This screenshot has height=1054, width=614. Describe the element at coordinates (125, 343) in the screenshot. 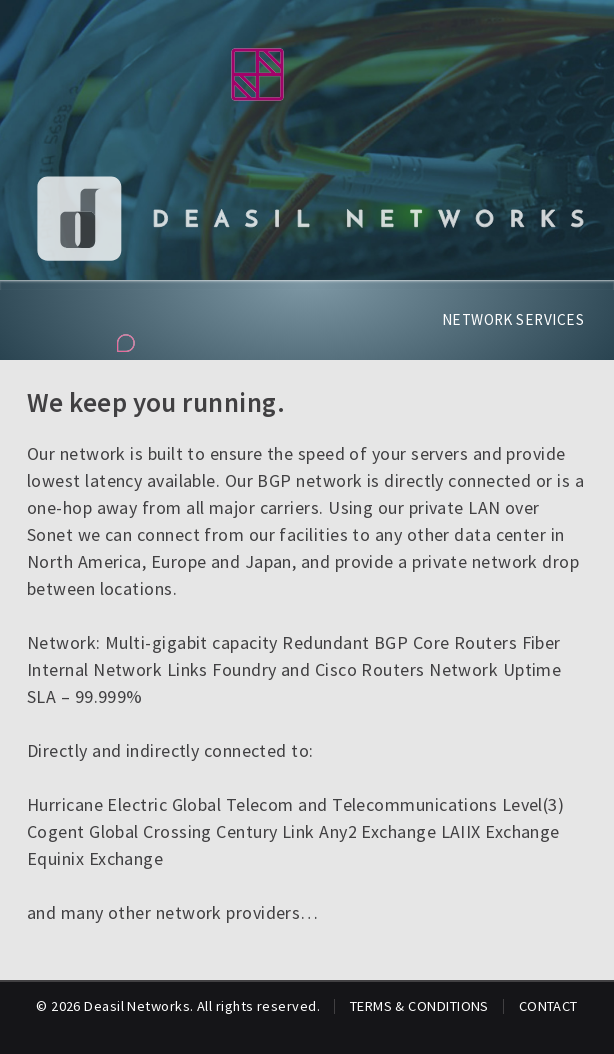

I see `open chat or messaging` at that location.